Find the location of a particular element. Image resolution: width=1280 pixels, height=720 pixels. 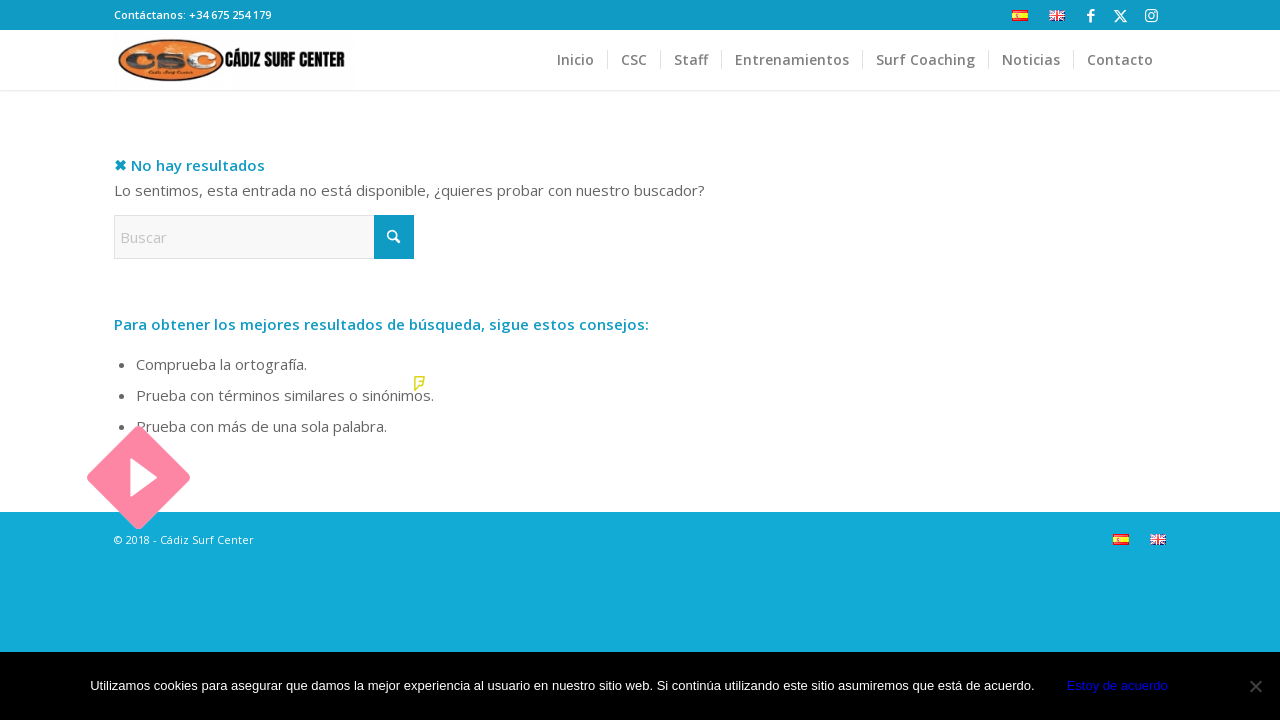

open Stremio media streaming app is located at coordinates (138, 477).